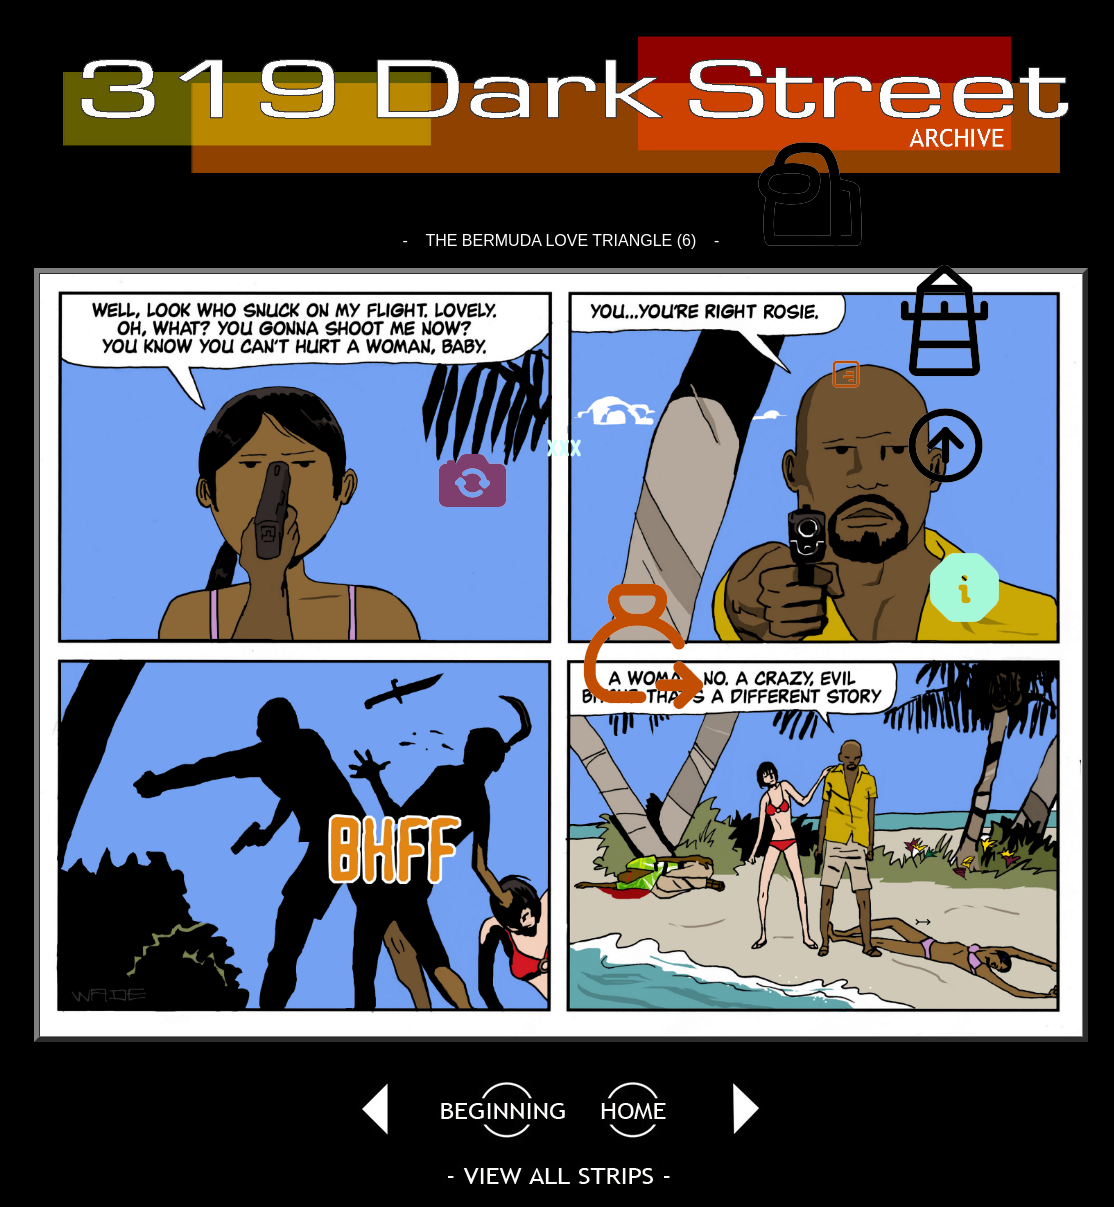  I want to click on scroll to top of page, so click(945, 445).